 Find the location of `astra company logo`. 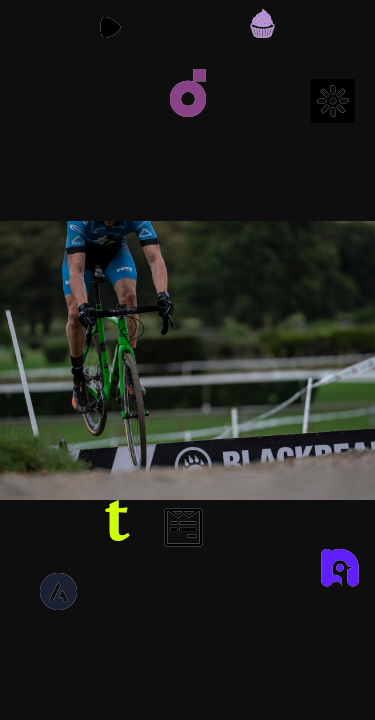

astra company logo is located at coordinates (58, 591).